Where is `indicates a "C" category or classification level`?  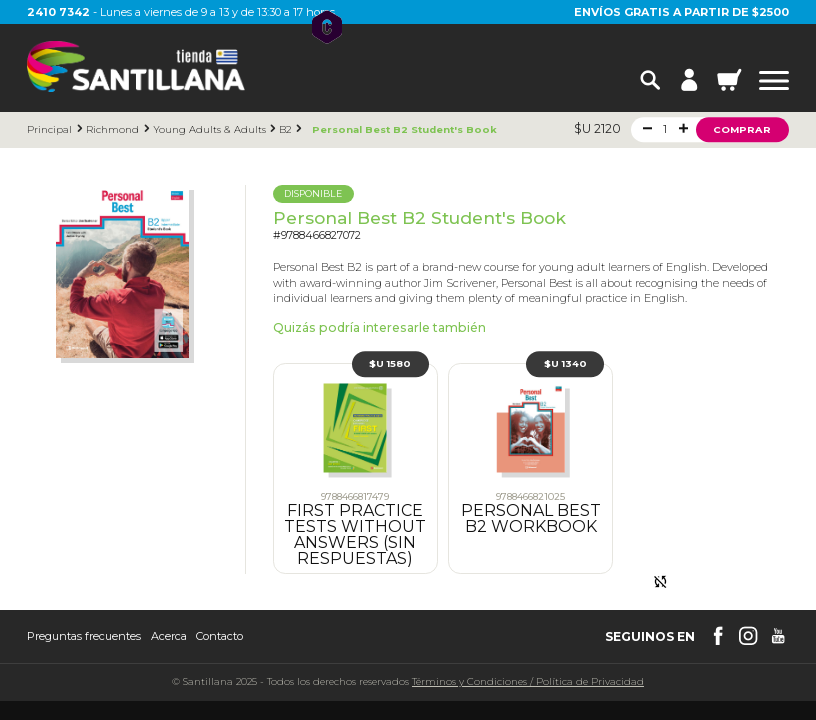
indicates a "C" category or classification level is located at coordinates (327, 27).